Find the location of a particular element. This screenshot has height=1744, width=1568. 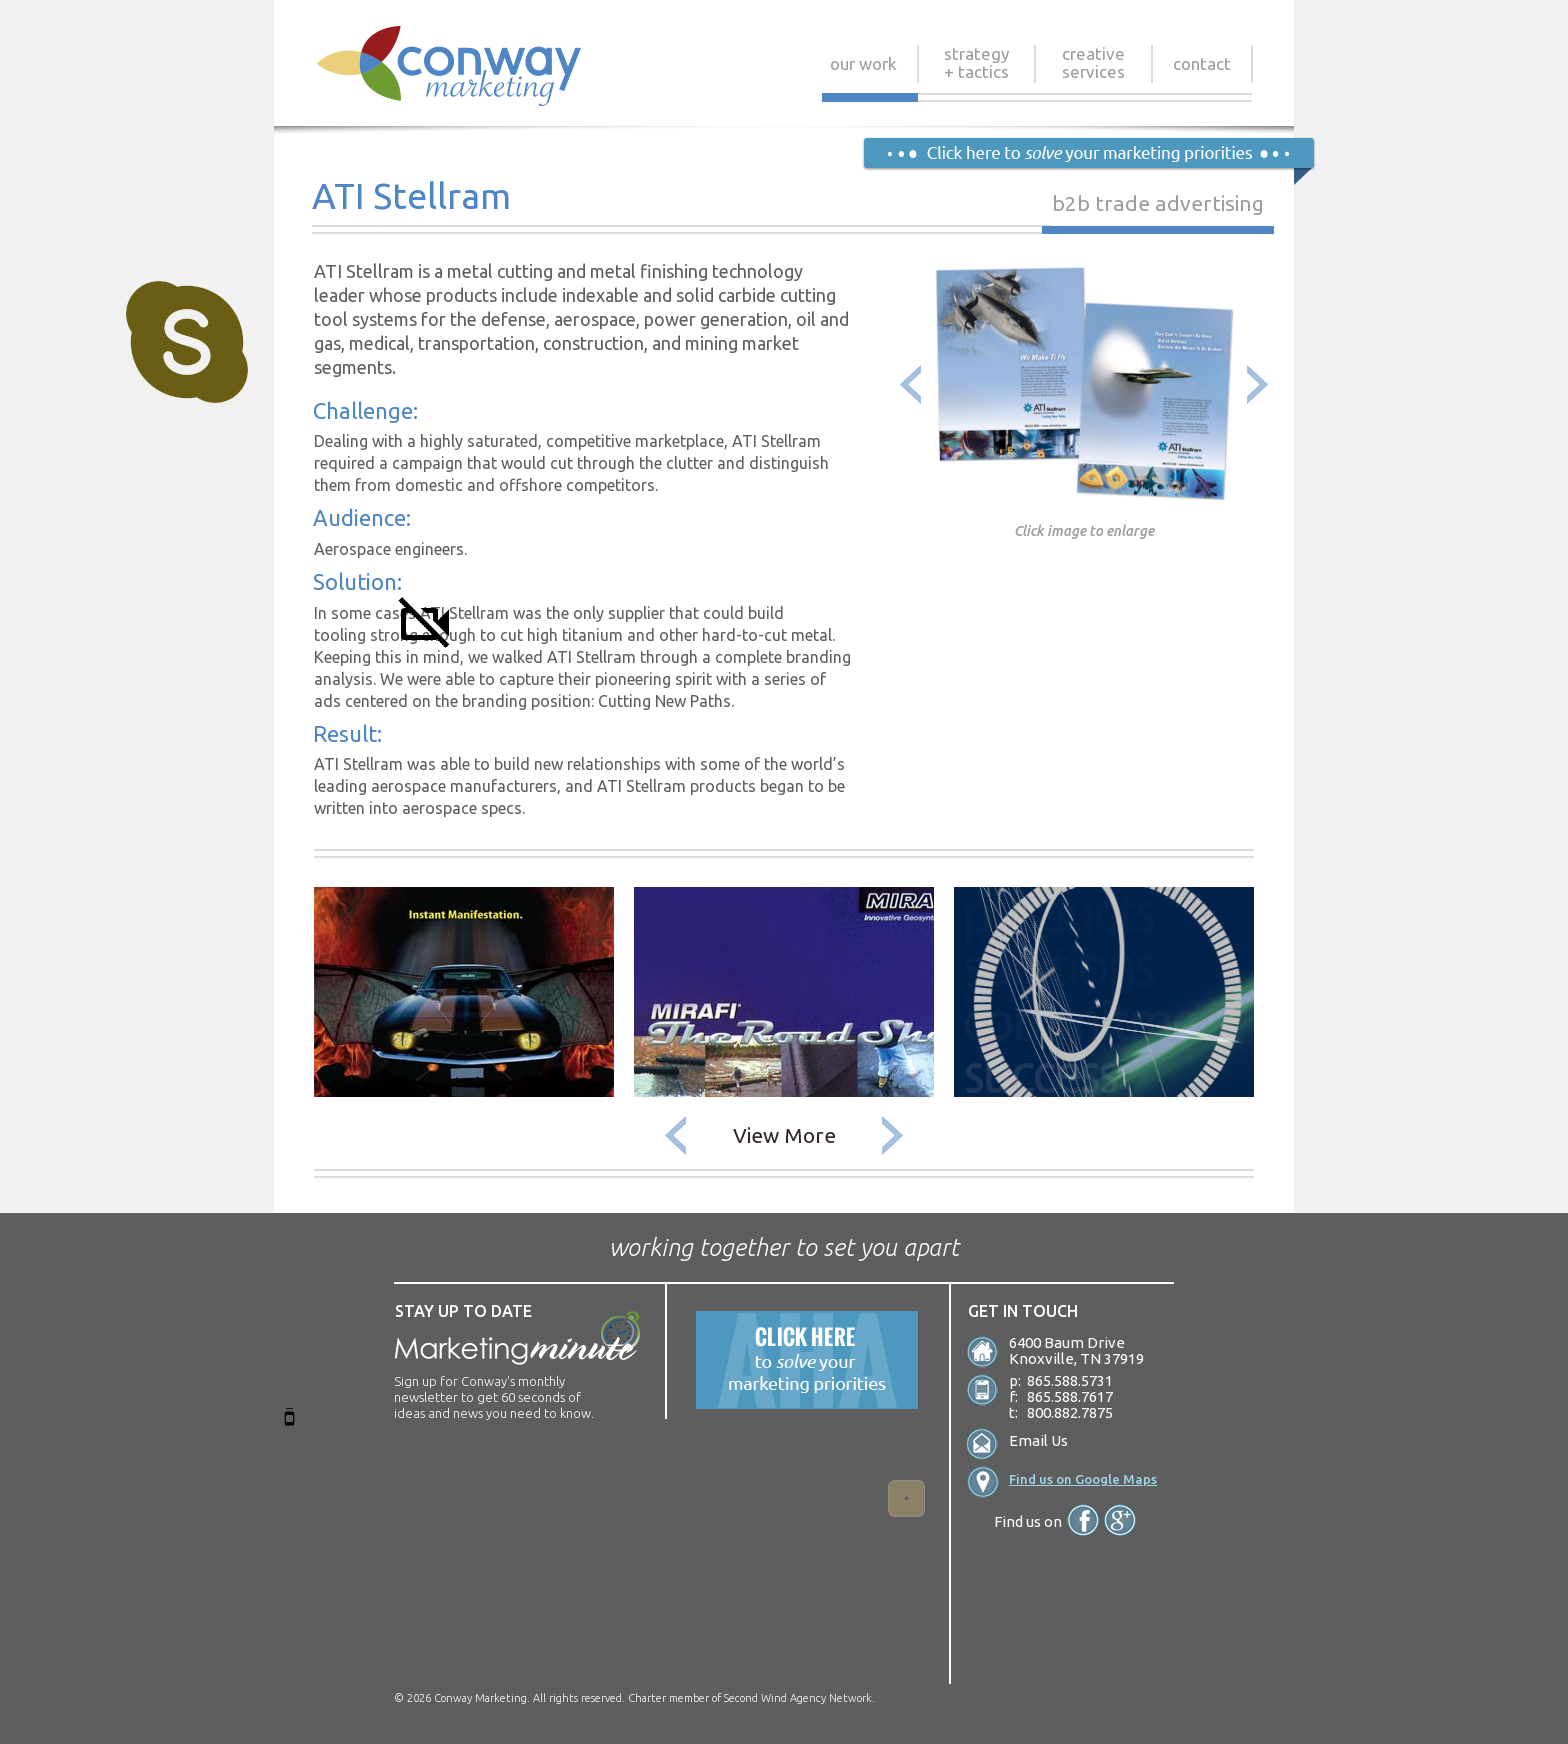

turn off camera during video call is located at coordinates (425, 624).